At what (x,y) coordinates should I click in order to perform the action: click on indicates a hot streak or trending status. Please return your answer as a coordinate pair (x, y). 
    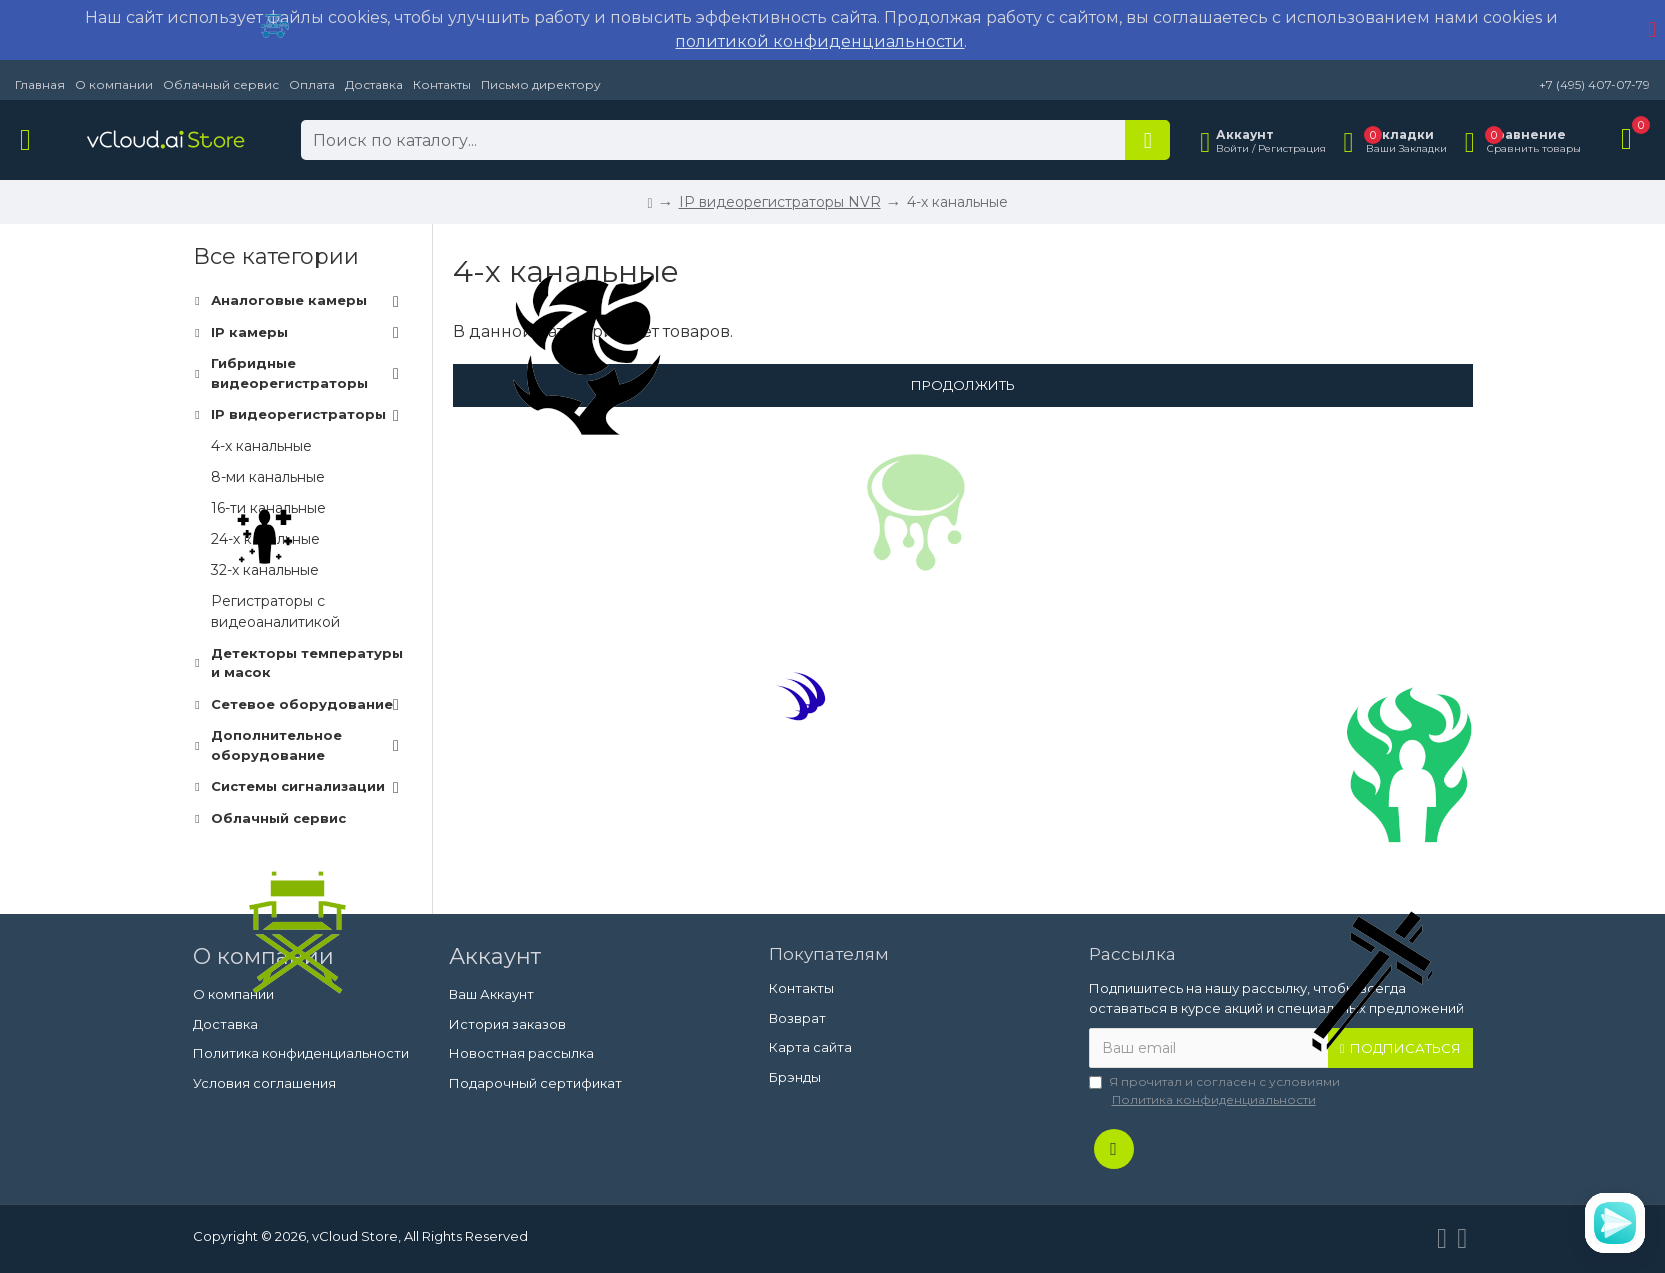
    Looking at the image, I should click on (1408, 765).